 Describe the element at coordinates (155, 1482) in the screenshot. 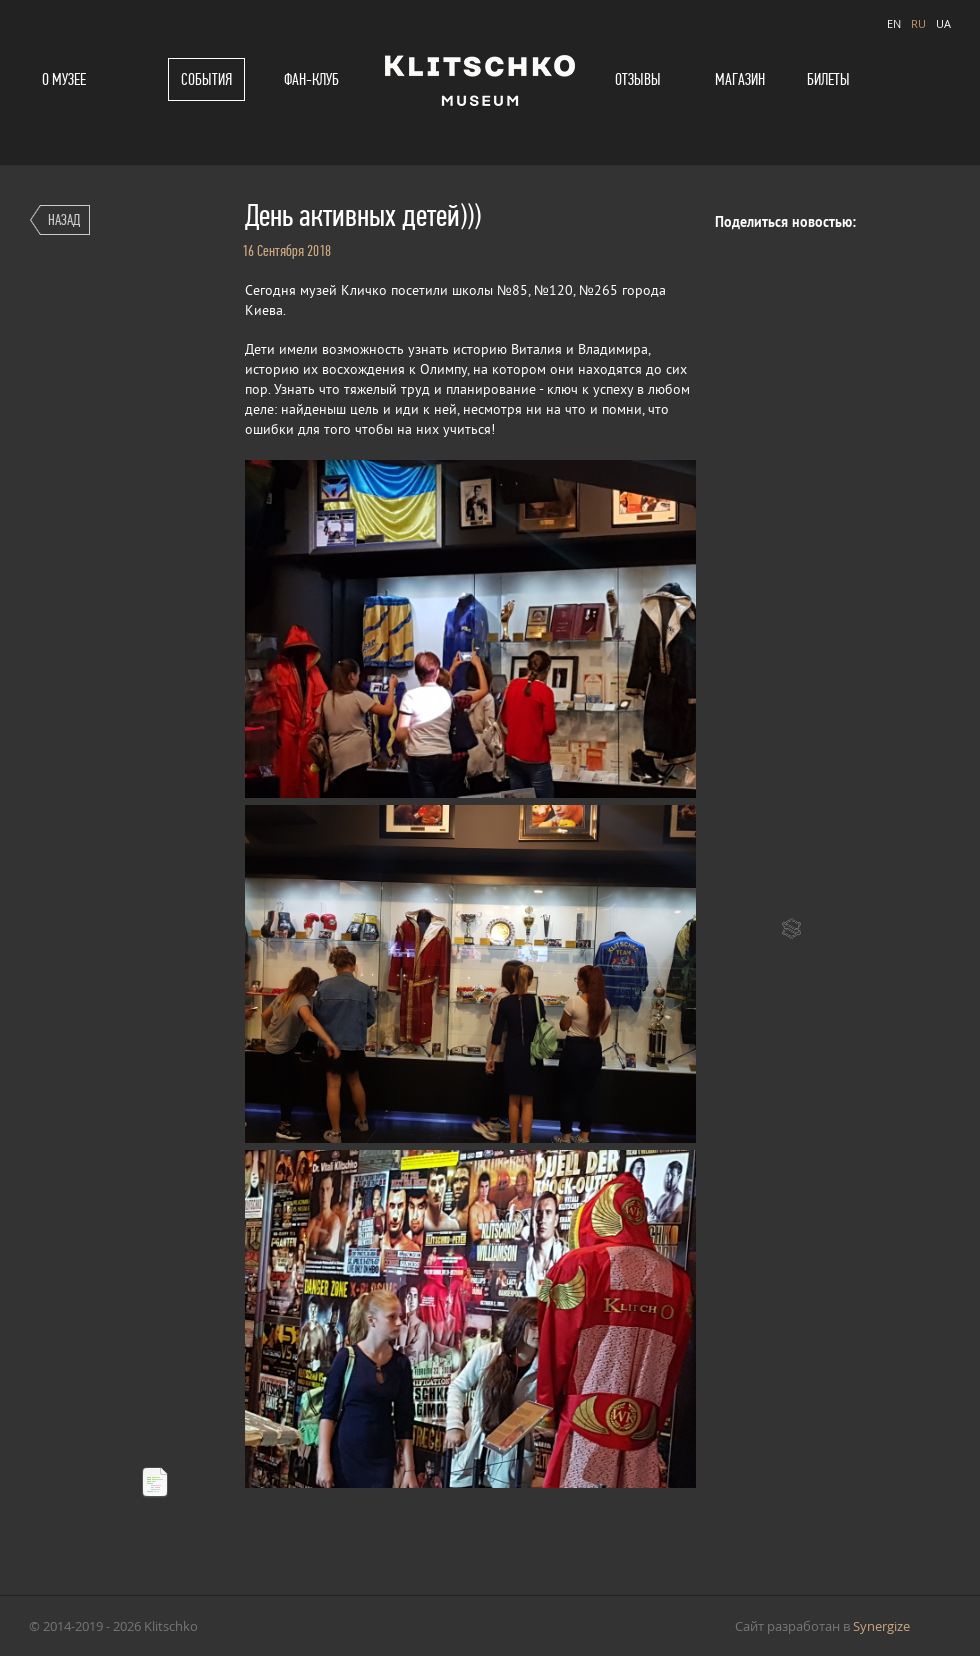

I see `cobol source code file` at that location.